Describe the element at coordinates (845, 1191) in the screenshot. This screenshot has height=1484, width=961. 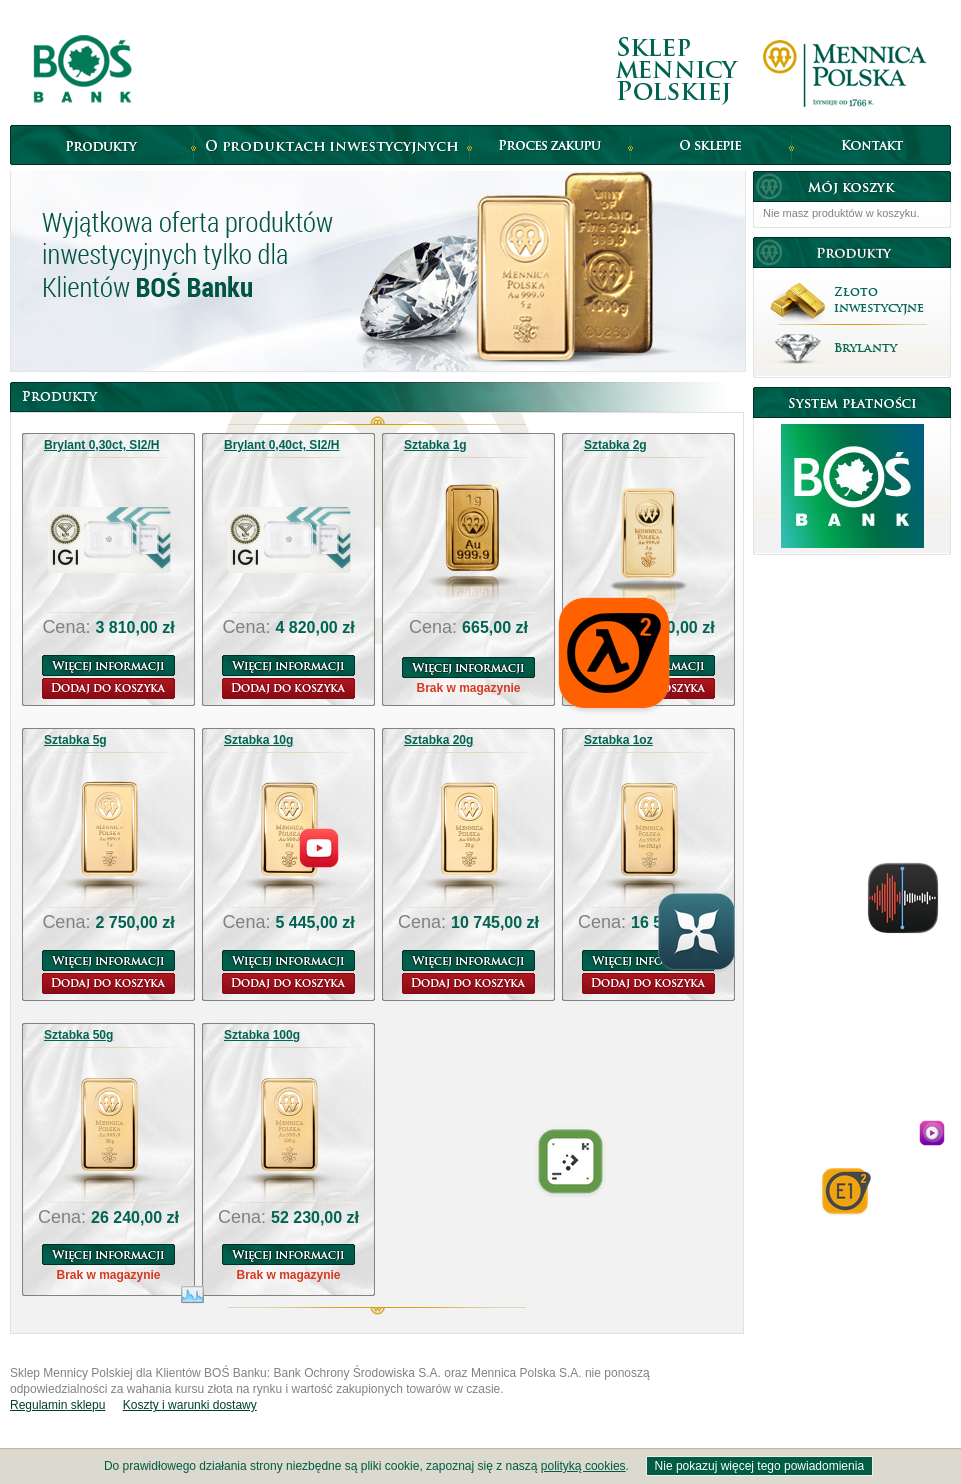
I see `launch Half-Life 2: Episode One` at that location.